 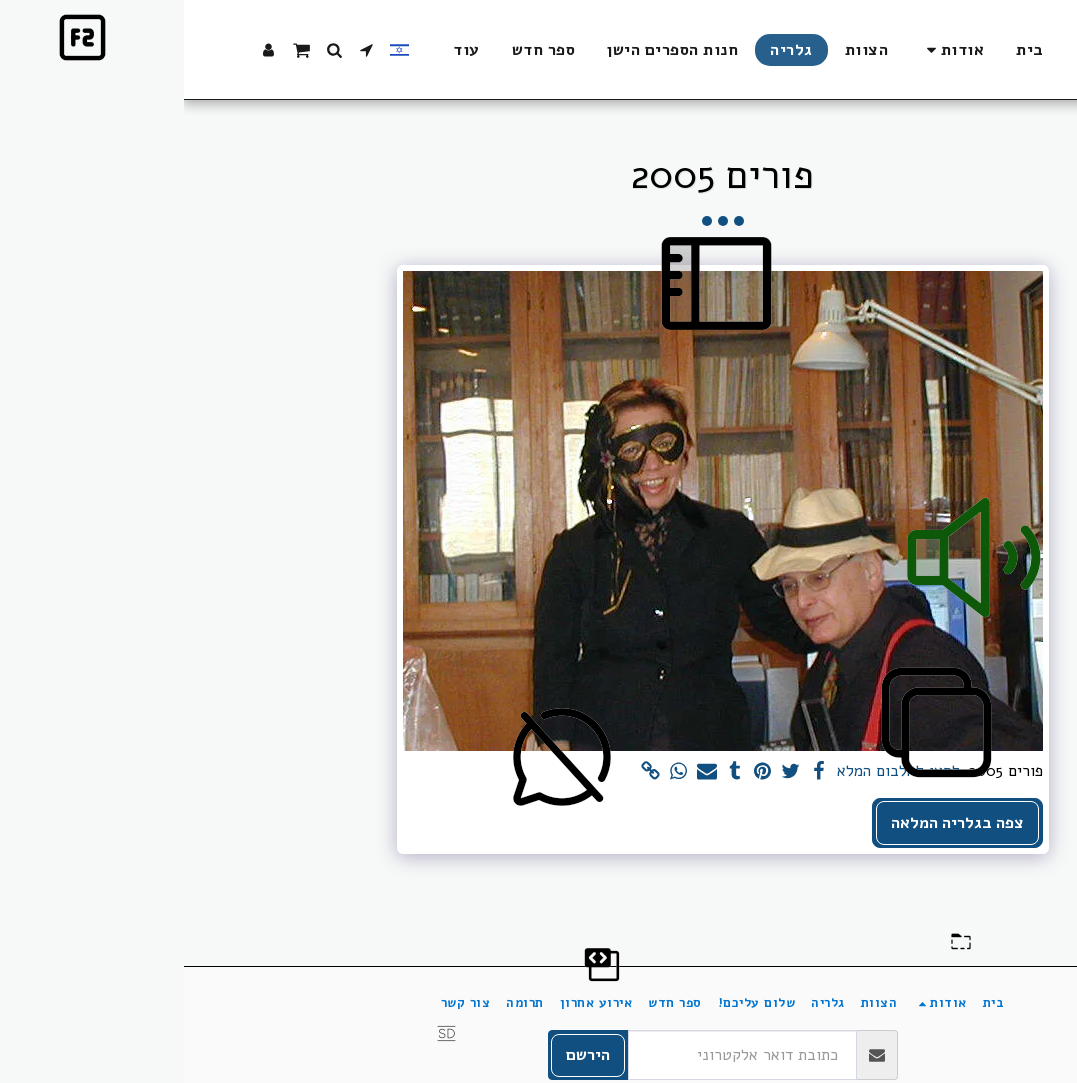 I want to click on mute or disable chat notifications, so click(x=562, y=757).